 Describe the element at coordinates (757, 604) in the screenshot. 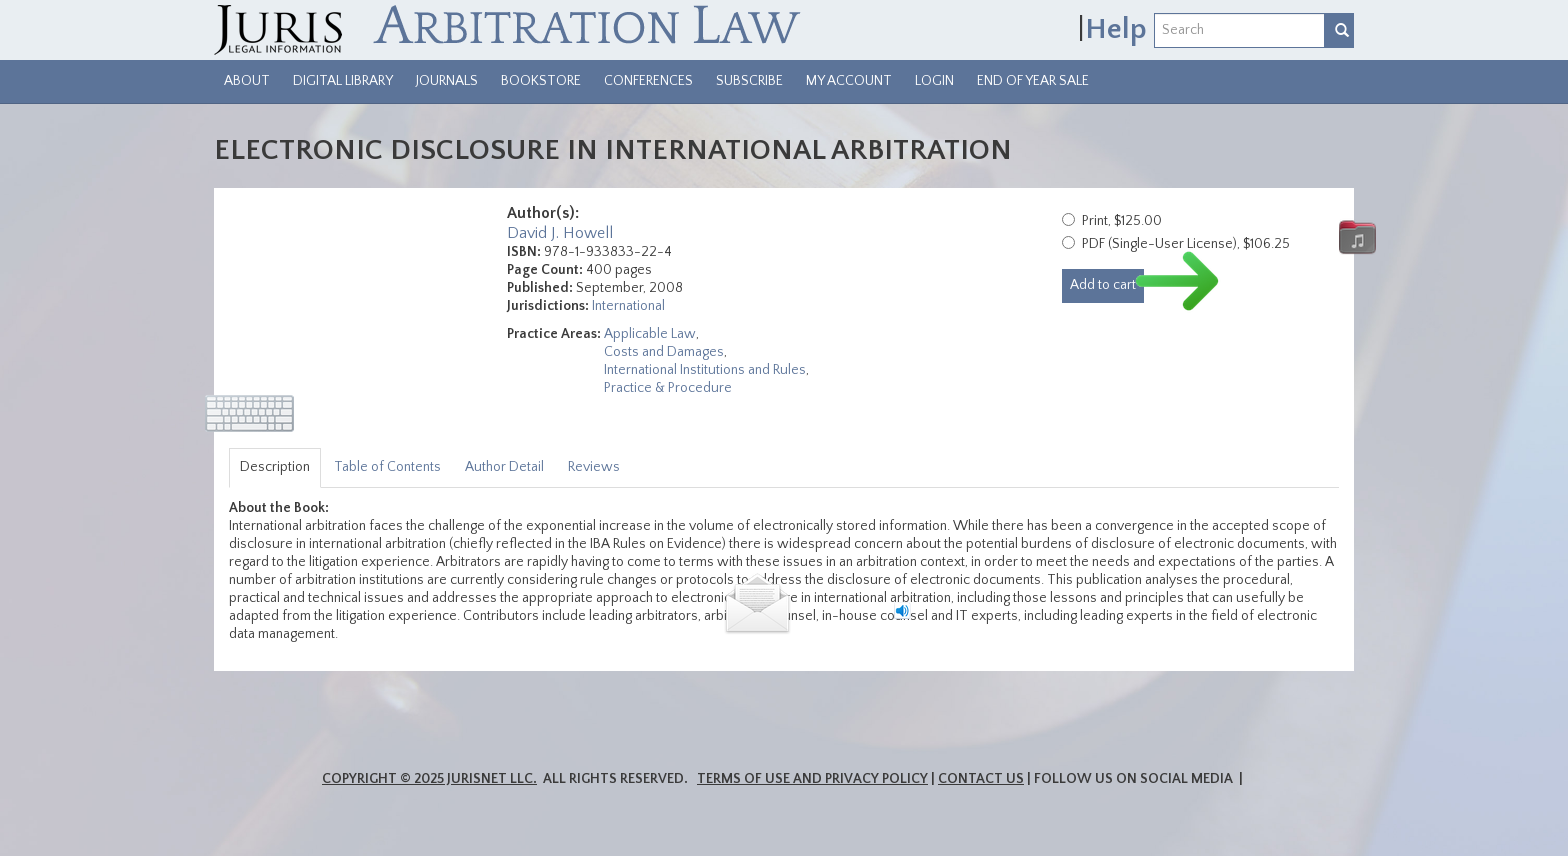

I see `open mail or email application` at that location.